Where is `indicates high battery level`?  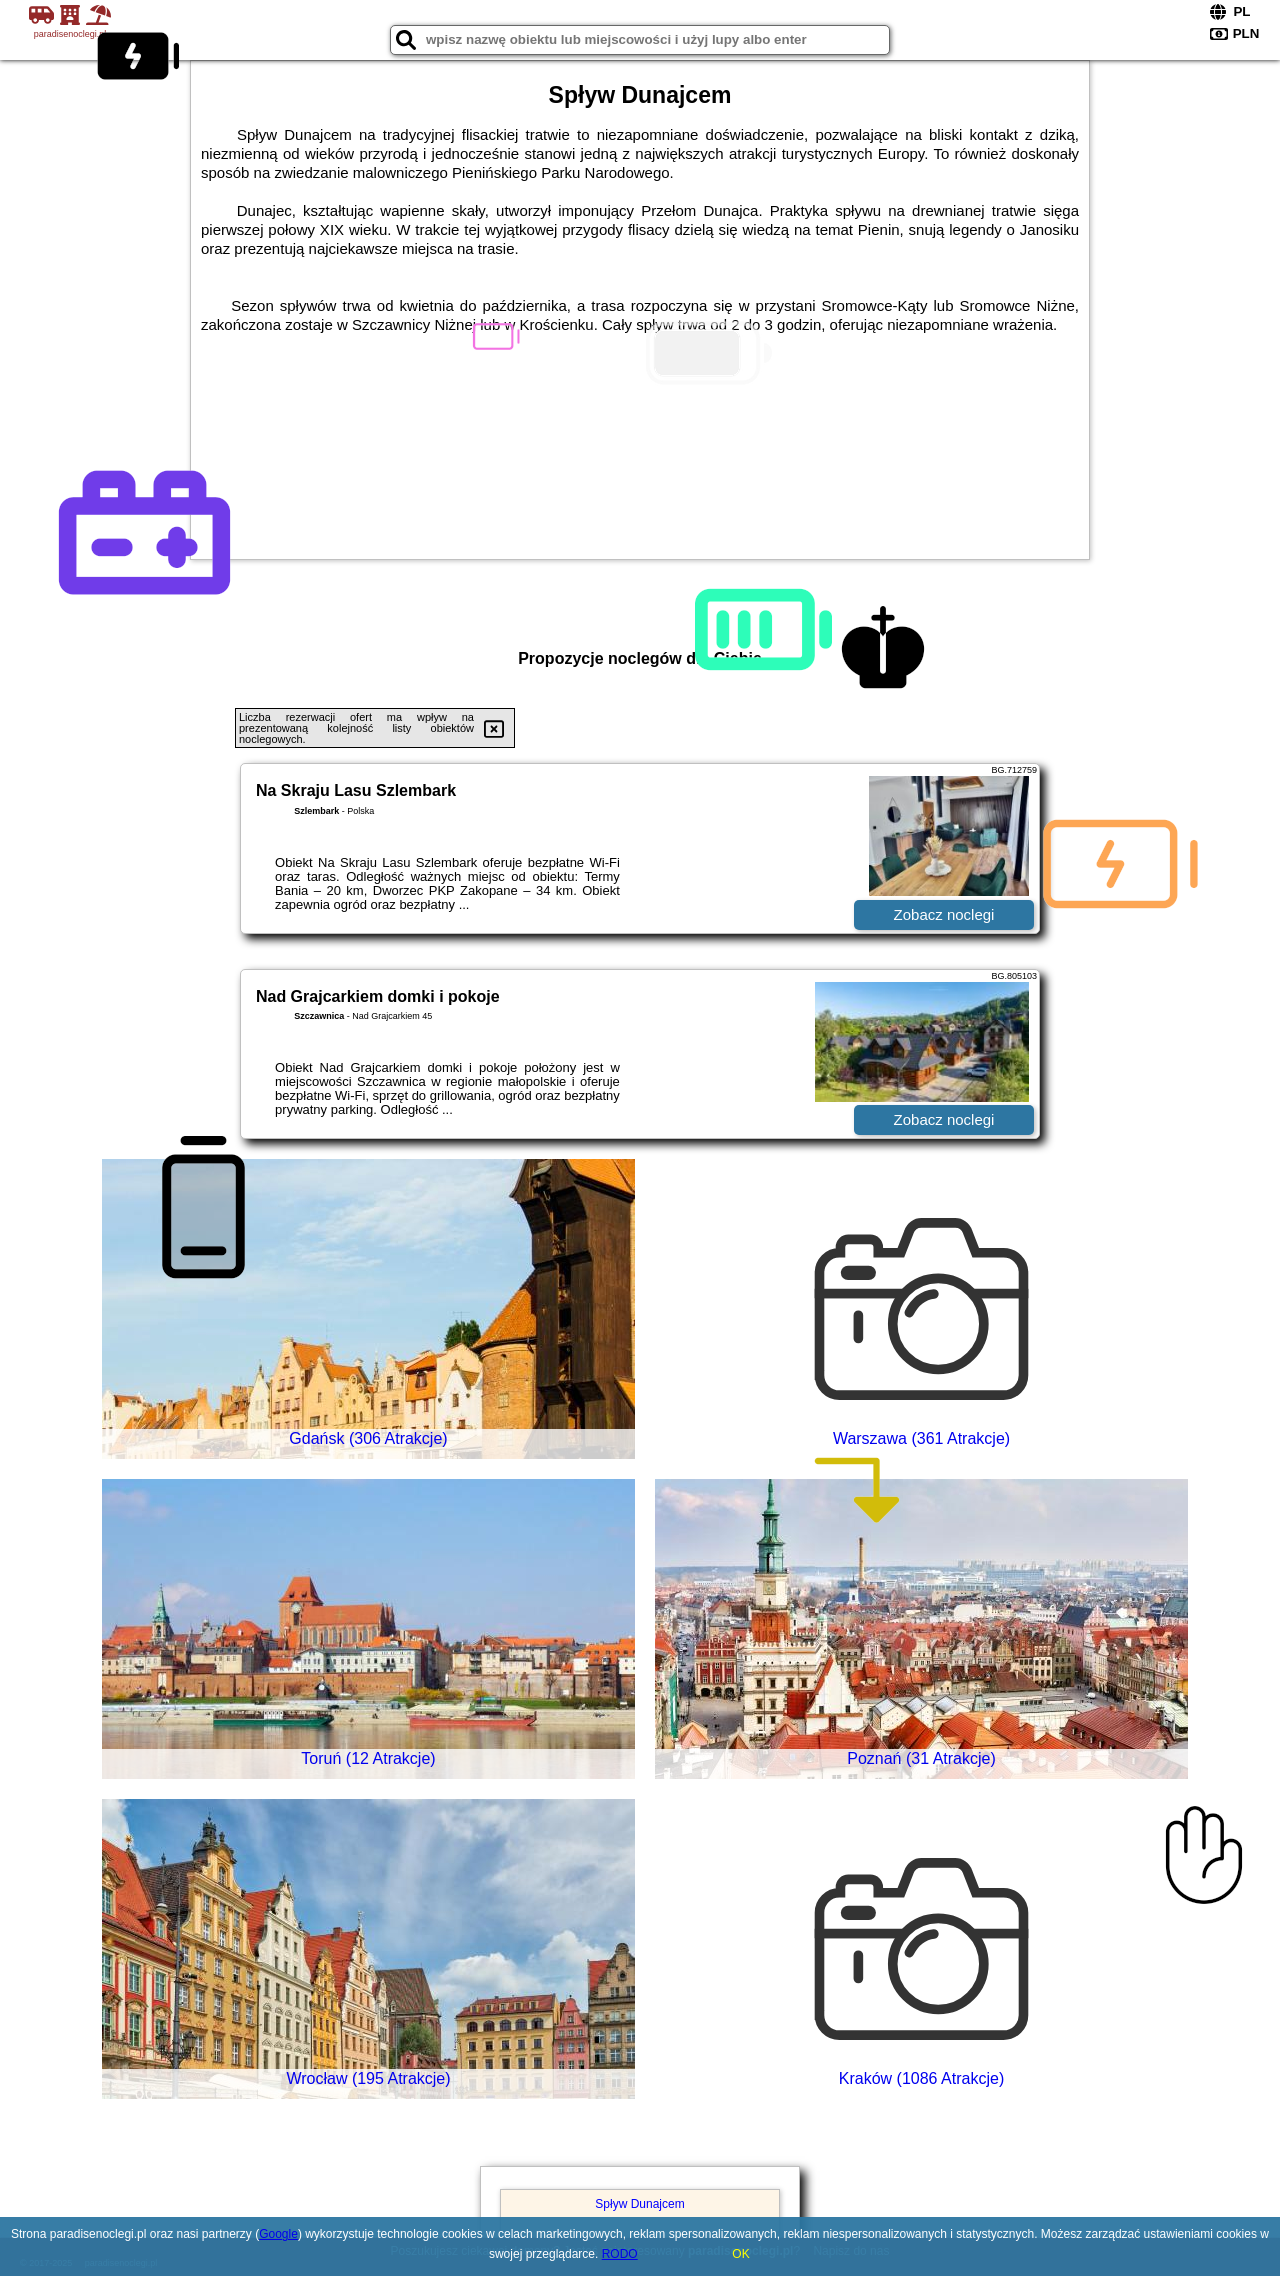
indicates high battery level is located at coordinates (763, 629).